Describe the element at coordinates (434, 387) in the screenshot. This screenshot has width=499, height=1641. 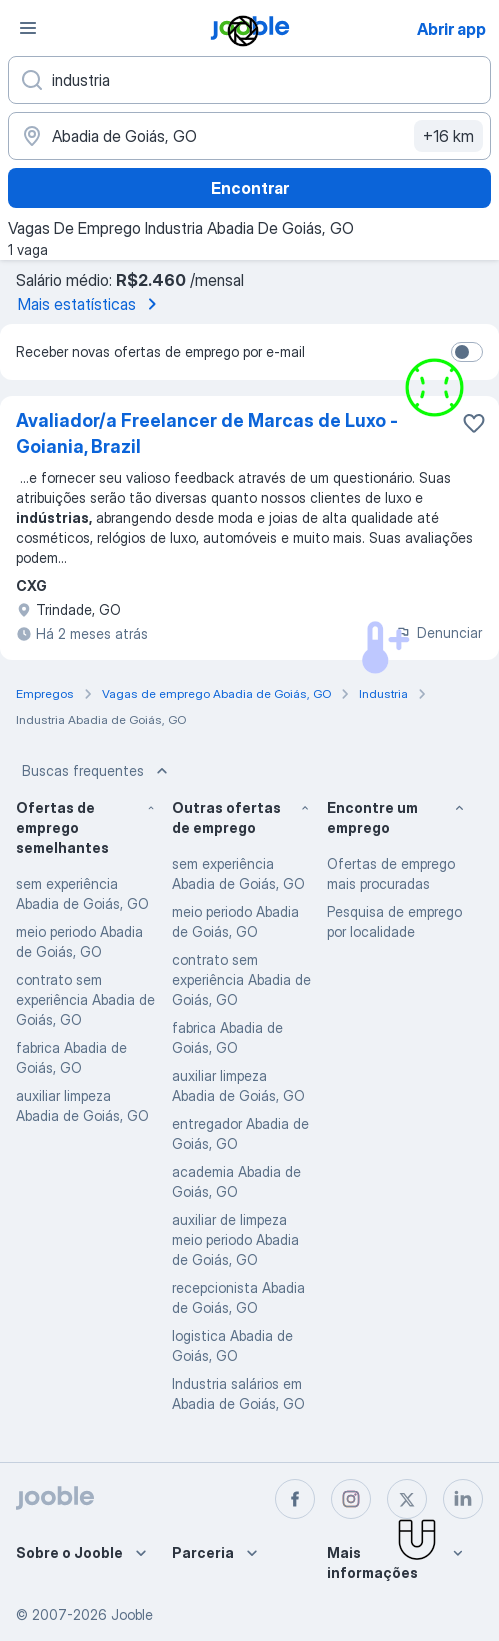
I see `view baseball scores or stats` at that location.